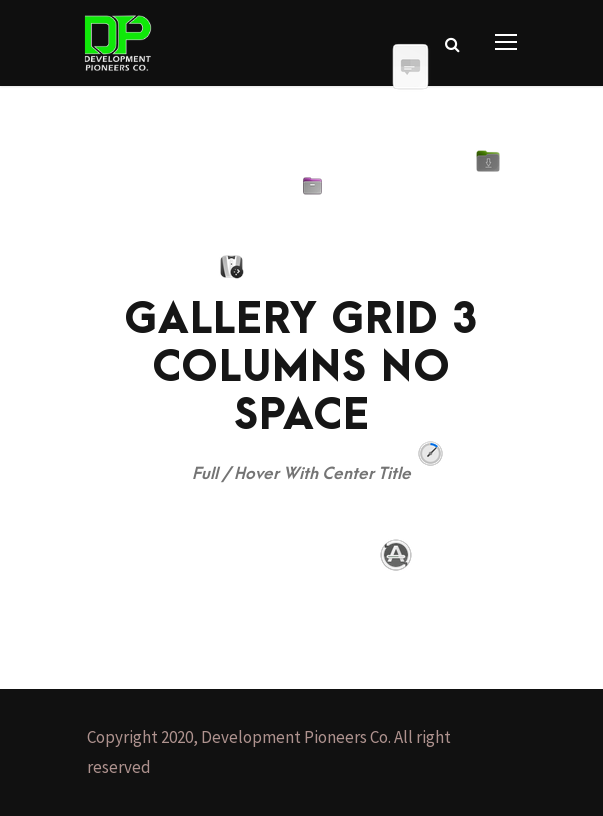 The width and height of the screenshot is (603, 816). Describe the element at coordinates (410, 66) in the screenshot. I see `a microdvd subtitle file` at that location.